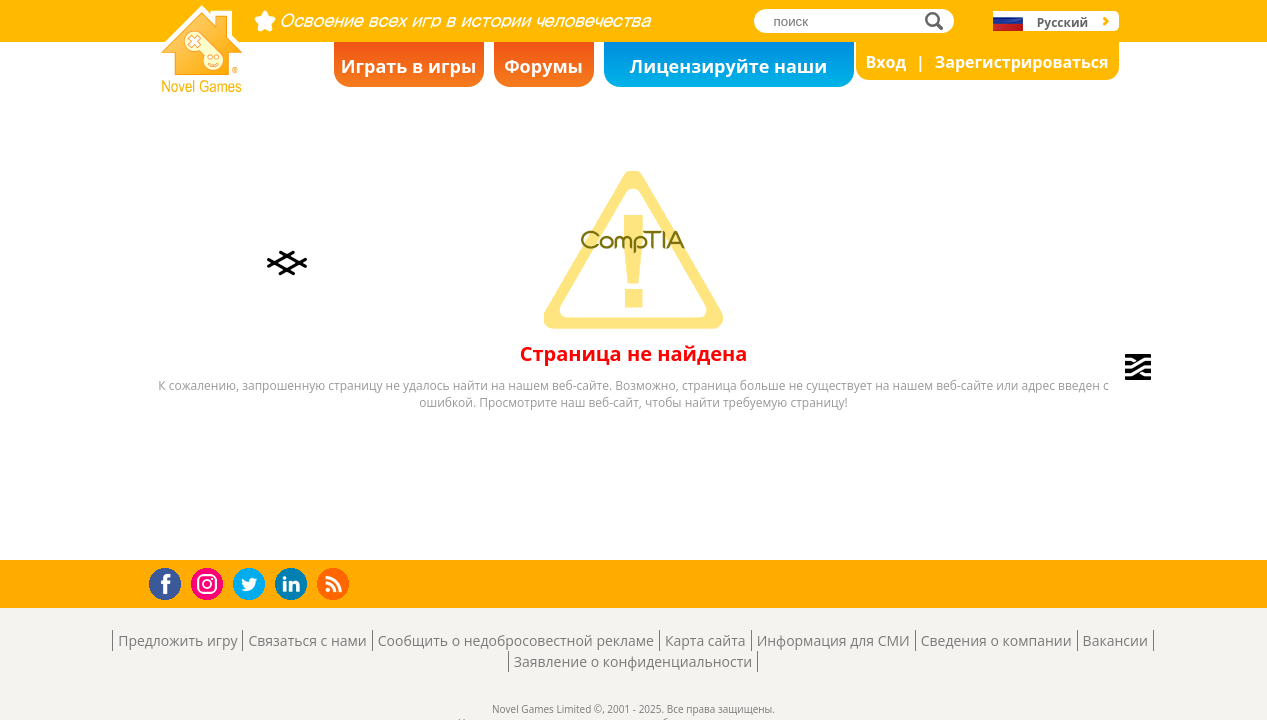 The width and height of the screenshot is (1267, 720). Describe the element at coordinates (1138, 367) in the screenshot. I see `stimulus javascript framework logo` at that location.